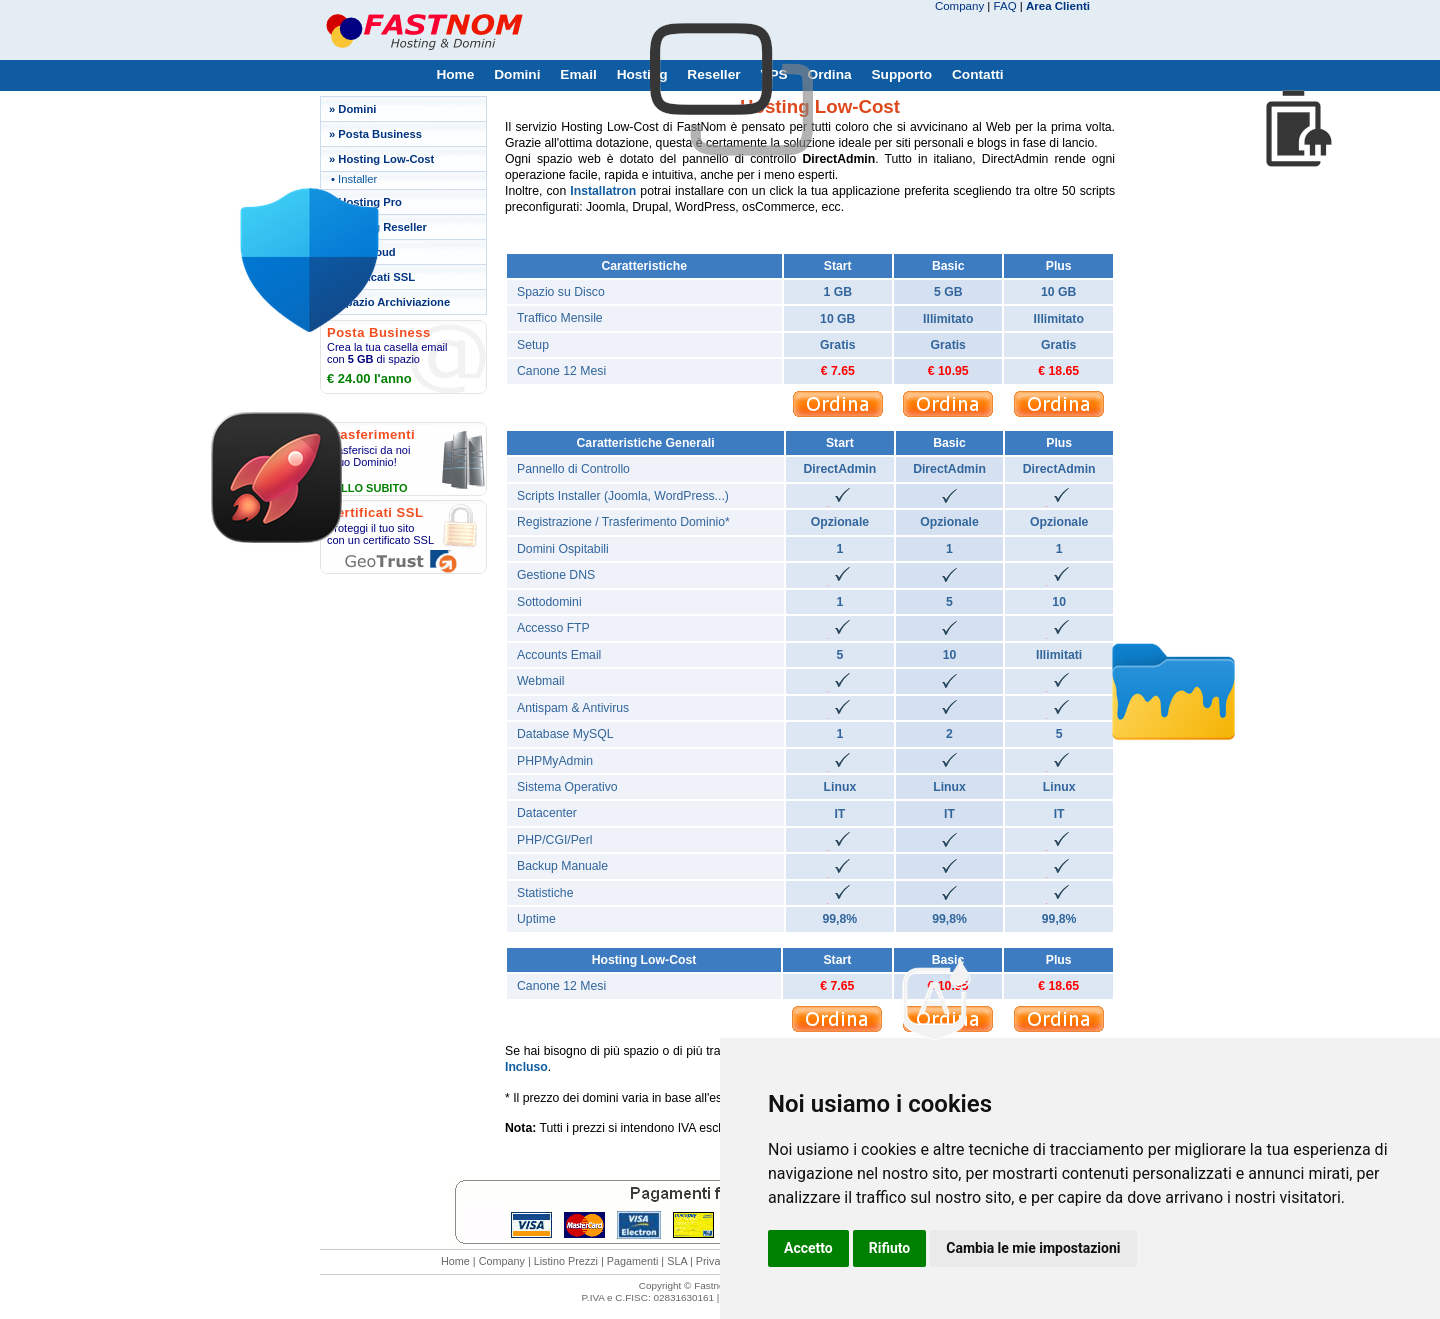  What do you see at coordinates (1293, 128) in the screenshot?
I see `view battery and power management settings` at bounding box center [1293, 128].